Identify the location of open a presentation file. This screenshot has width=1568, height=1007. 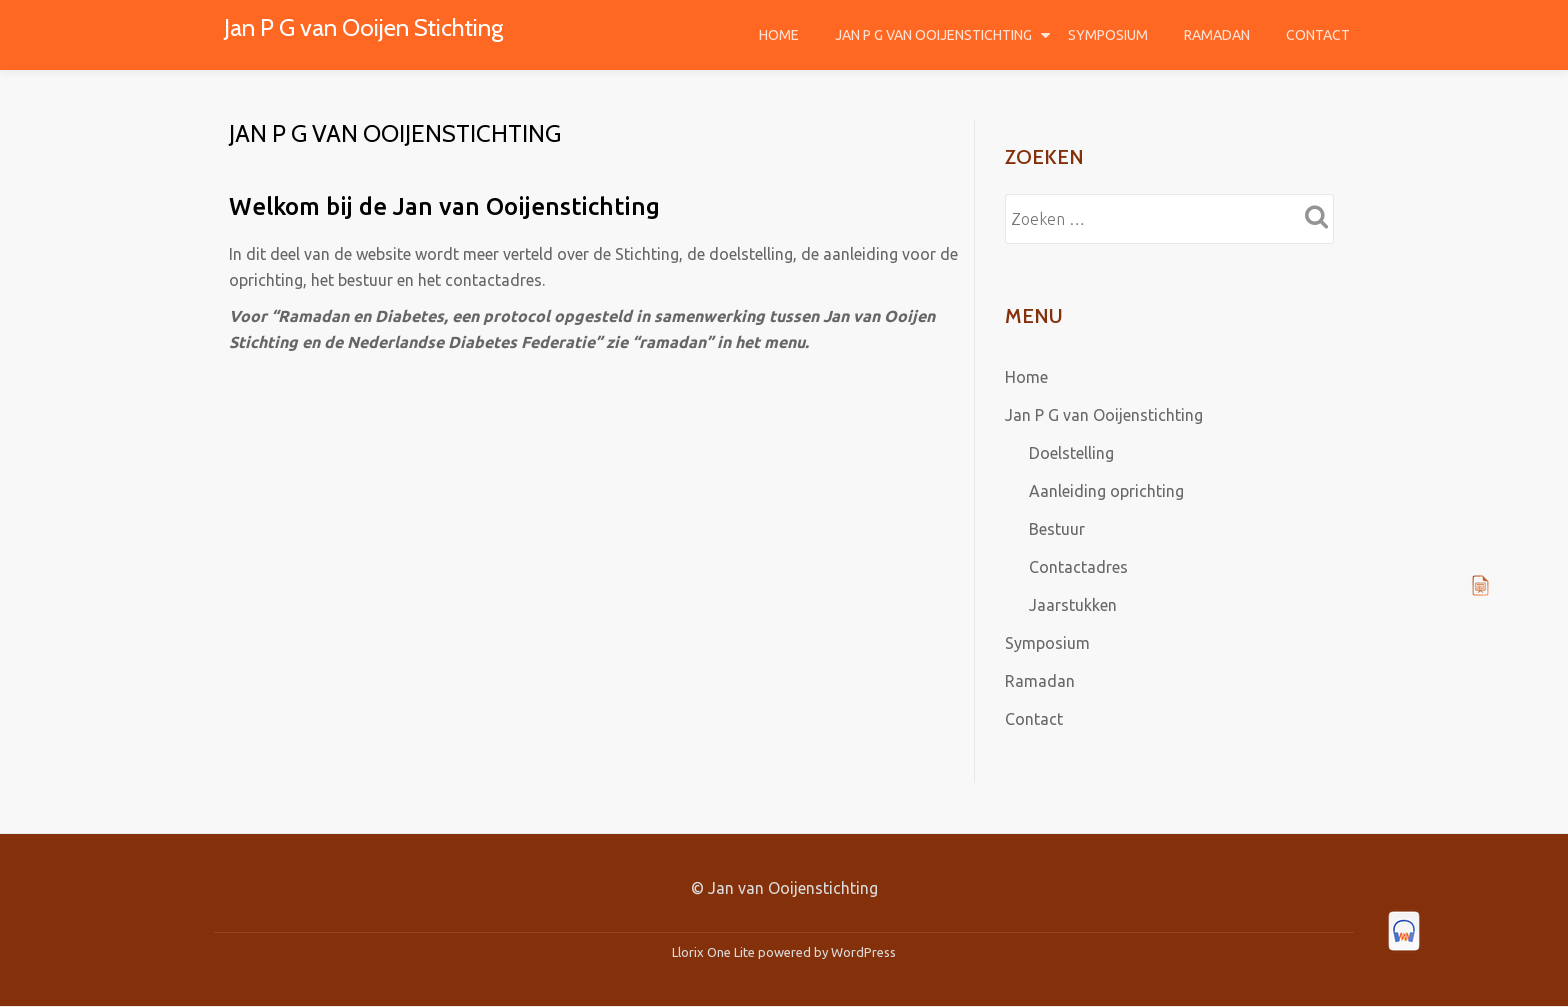
(1480, 585).